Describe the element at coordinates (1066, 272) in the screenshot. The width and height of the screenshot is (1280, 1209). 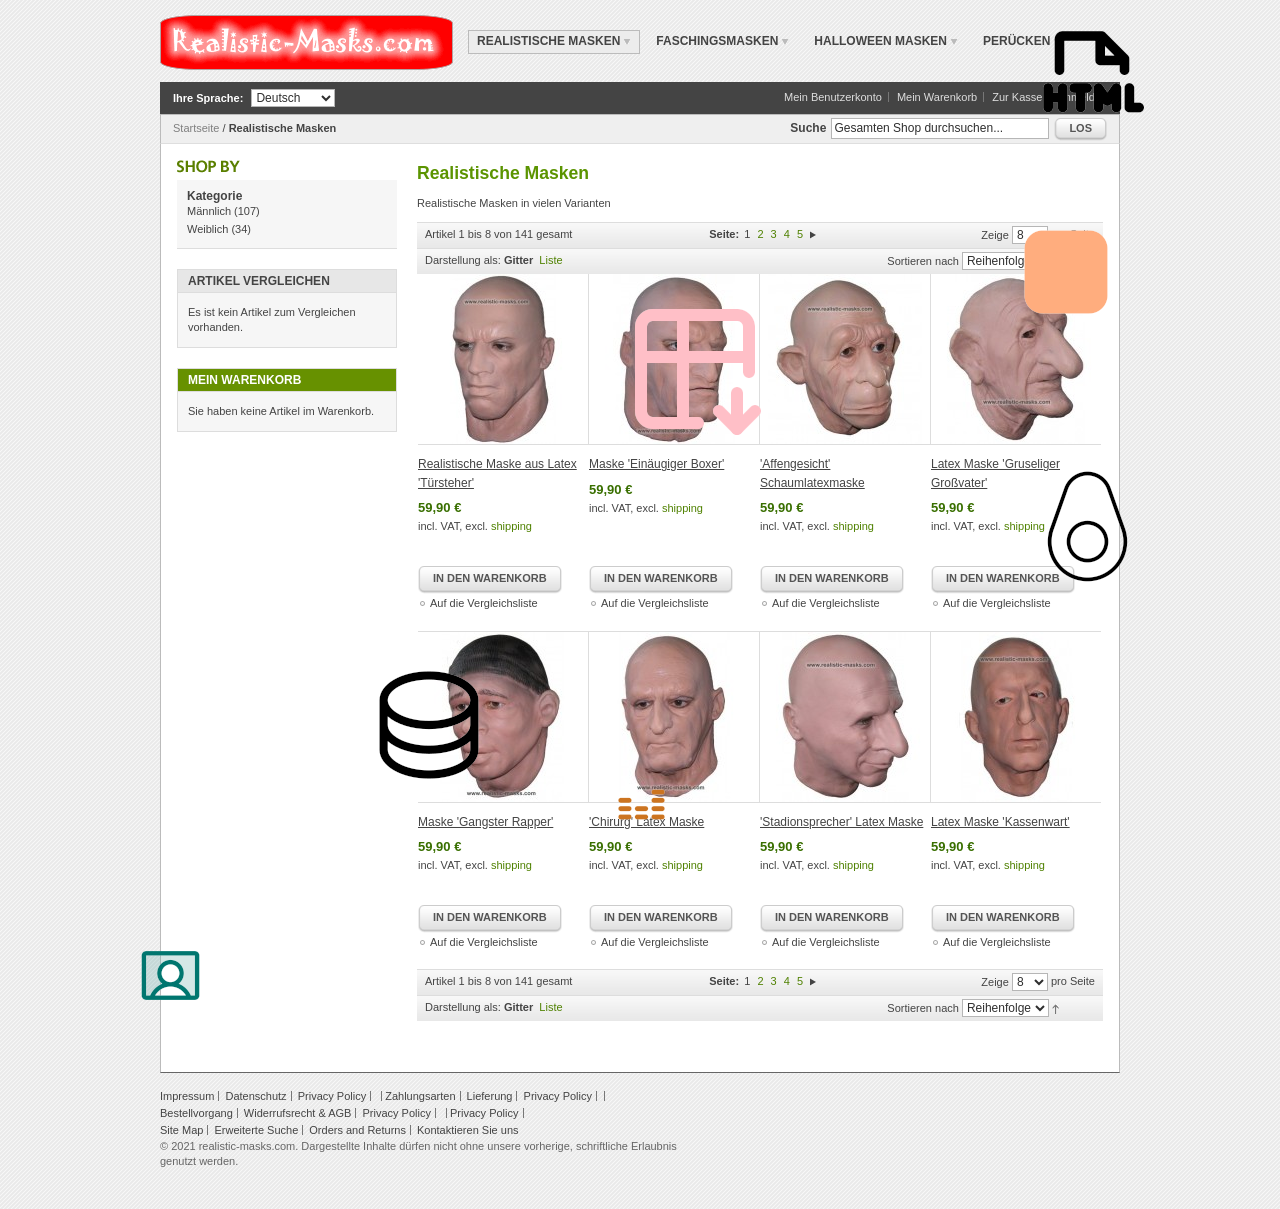
I see `stop media playback` at that location.